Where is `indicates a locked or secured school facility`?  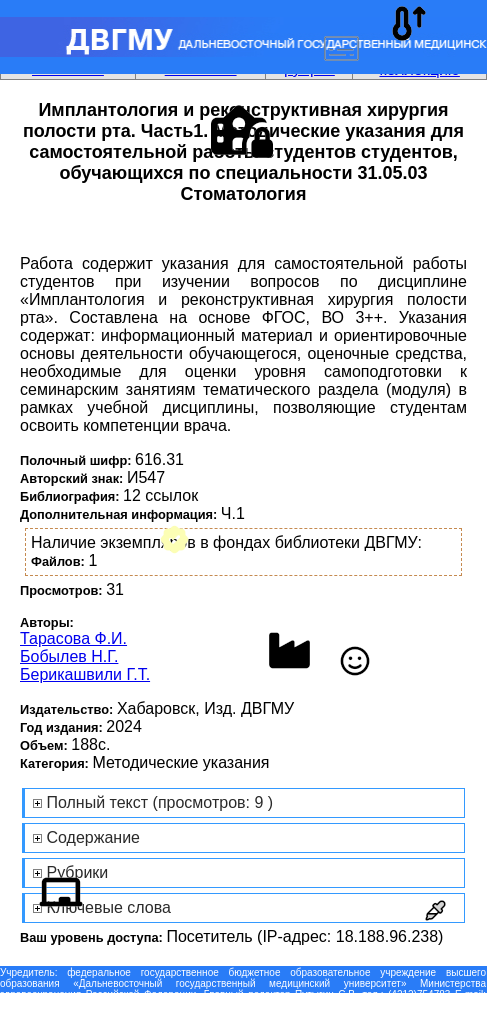
indicates a locked or secured school facility is located at coordinates (242, 130).